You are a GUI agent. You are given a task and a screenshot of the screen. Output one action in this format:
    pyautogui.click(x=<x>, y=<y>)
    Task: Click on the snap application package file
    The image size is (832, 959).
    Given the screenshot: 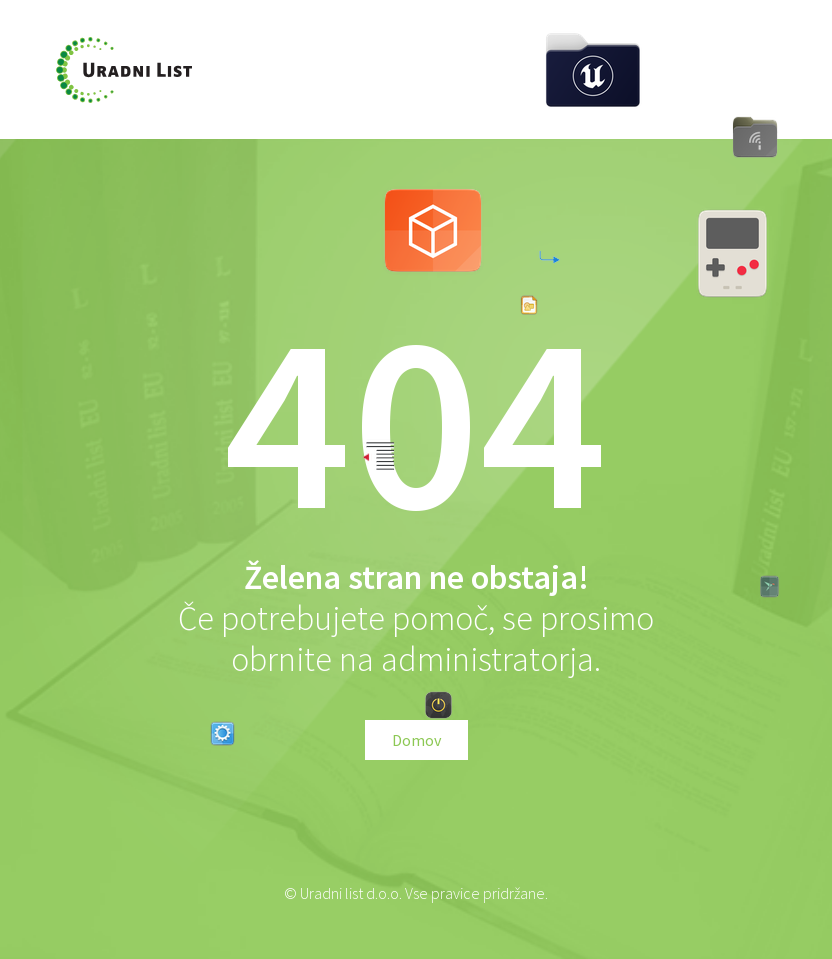 What is the action you would take?
    pyautogui.click(x=769, y=586)
    